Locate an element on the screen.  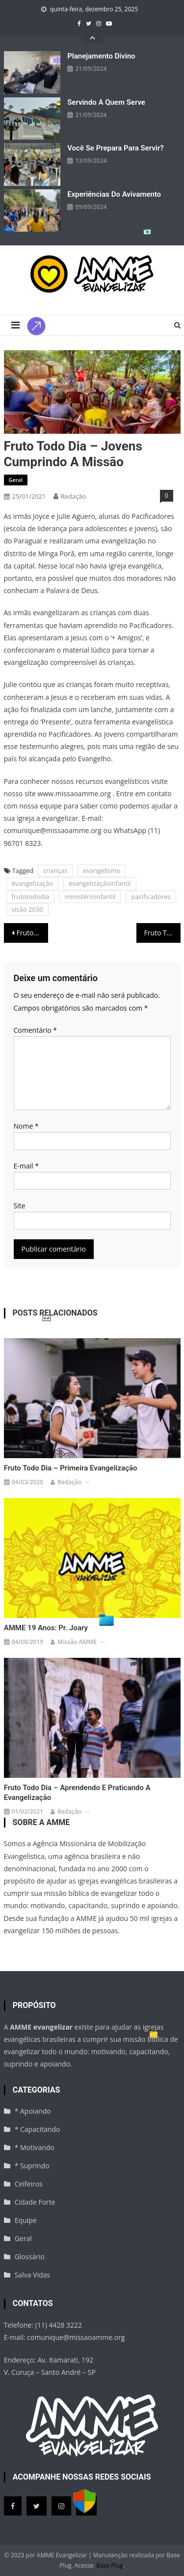
indicates a symbolic link or shortcut to another file is located at coordinates (36, 326).